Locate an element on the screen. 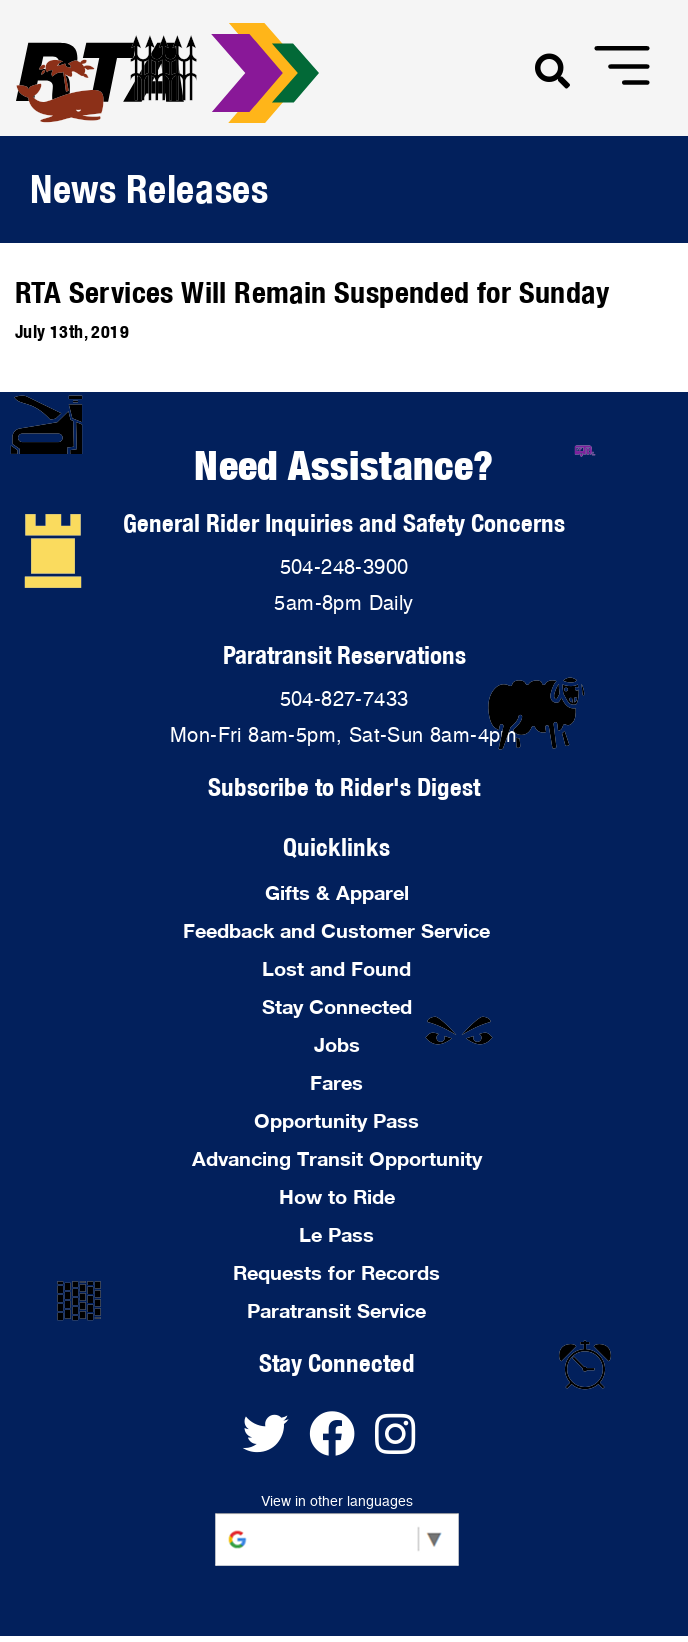 The width and height of the screenshot is (688, 1642). select caravan or RV vehicle type is located at coordinates (585, 451).